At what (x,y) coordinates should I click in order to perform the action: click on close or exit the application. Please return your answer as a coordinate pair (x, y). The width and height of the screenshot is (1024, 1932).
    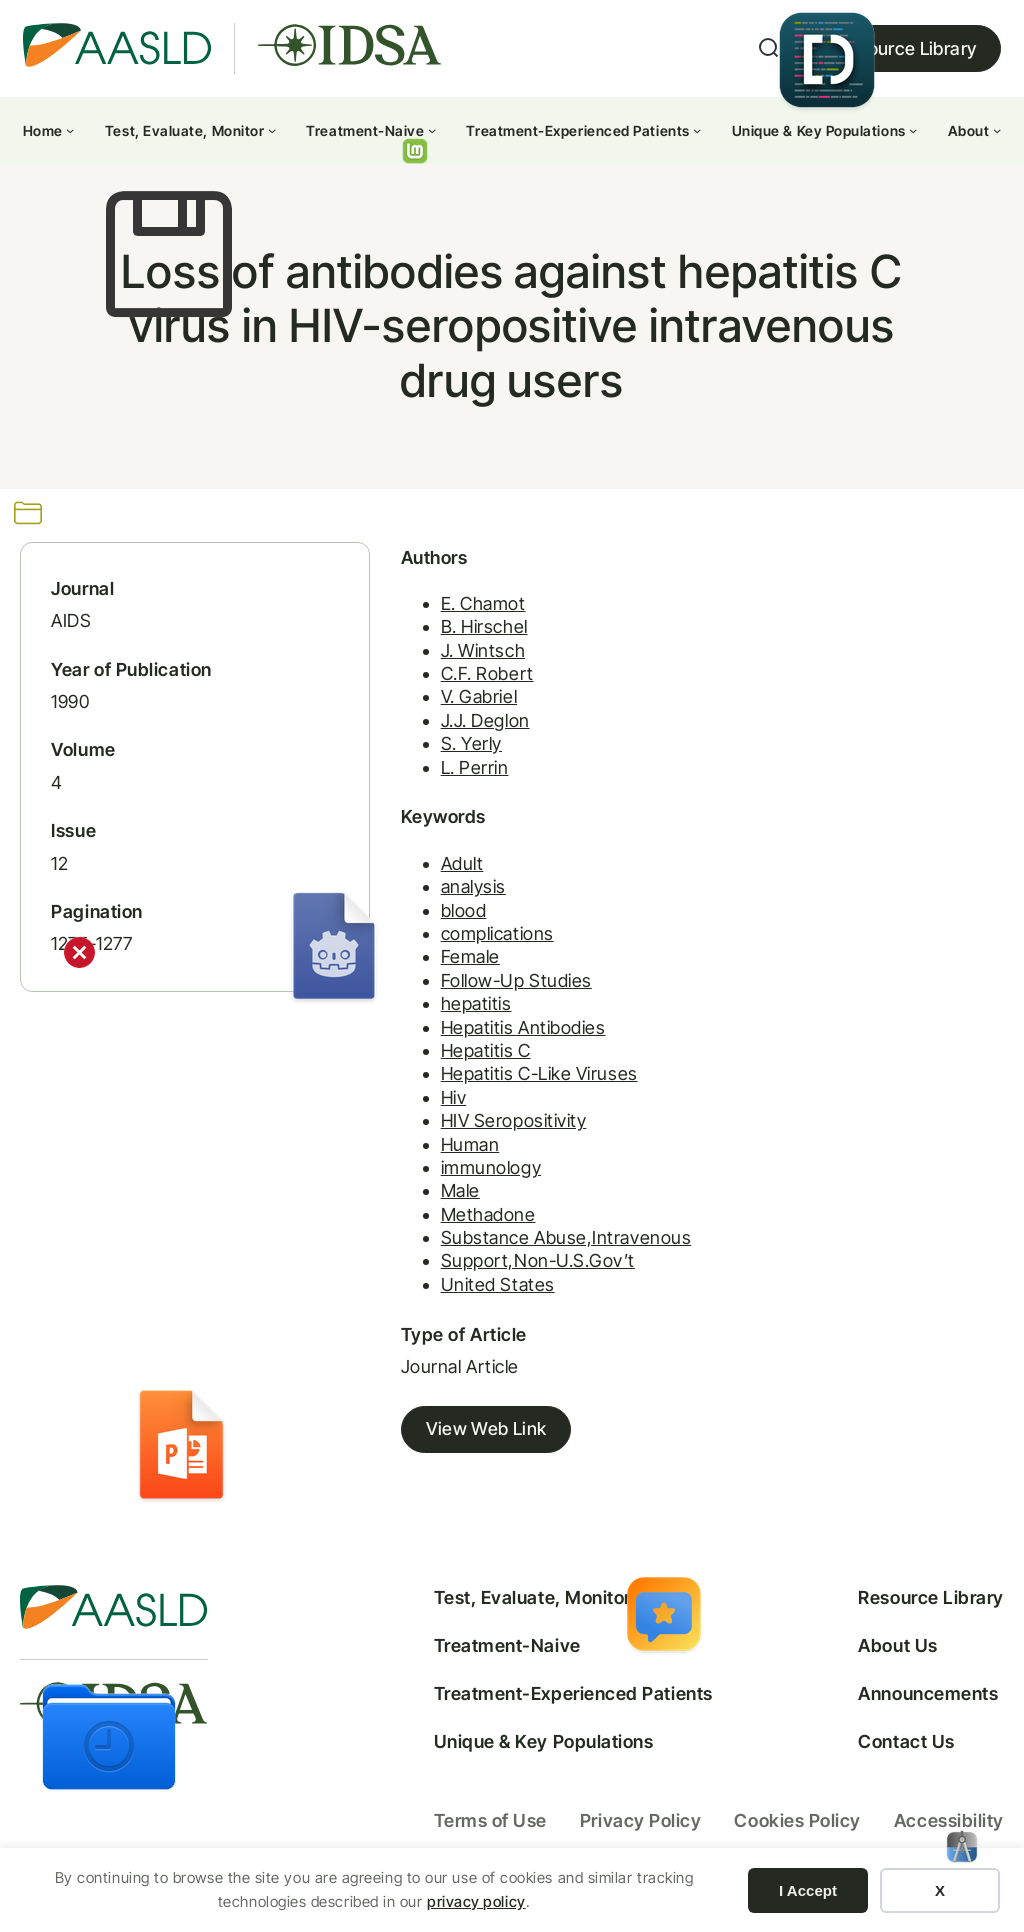
    Looking at the image, I should click on (79, 952).